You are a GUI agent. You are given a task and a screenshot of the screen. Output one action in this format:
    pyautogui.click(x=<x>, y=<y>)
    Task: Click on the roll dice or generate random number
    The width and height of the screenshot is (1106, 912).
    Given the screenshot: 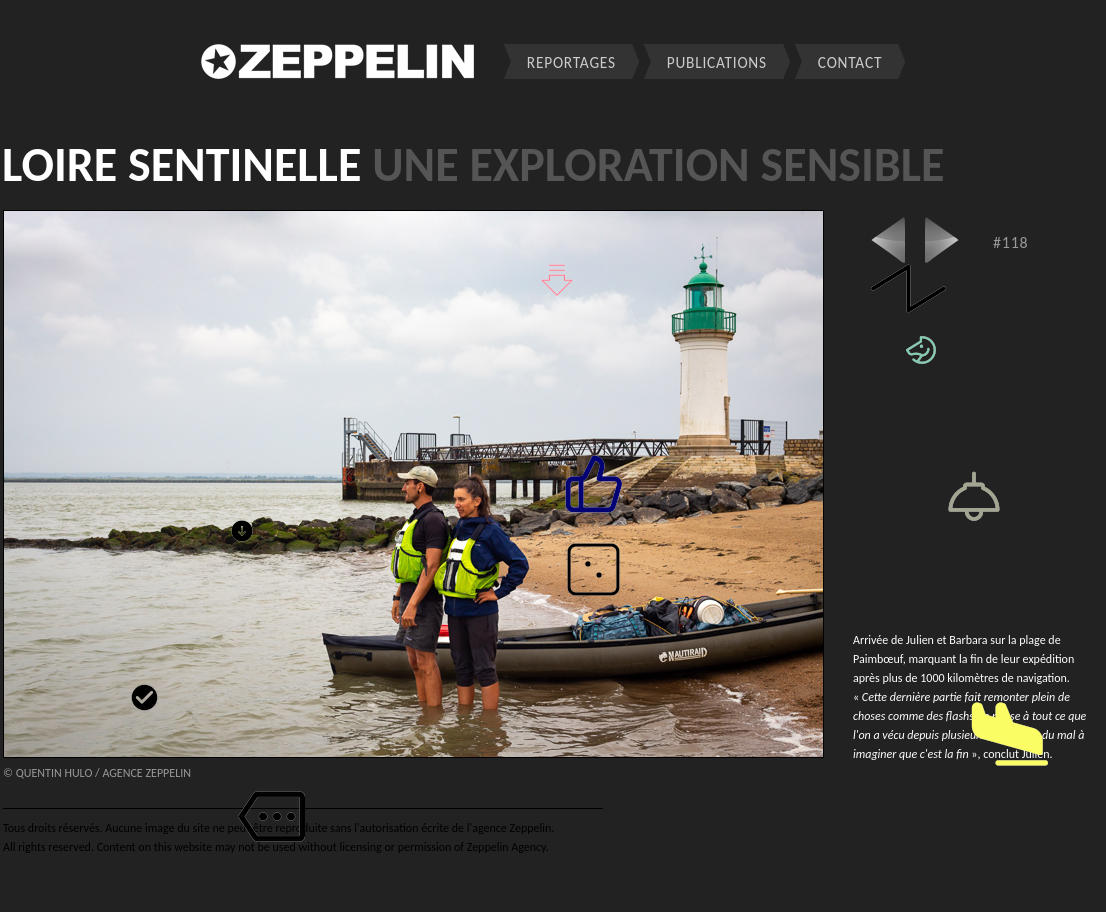 What is the action you would take?
    pyautogui.click(x=593, y=569)
    